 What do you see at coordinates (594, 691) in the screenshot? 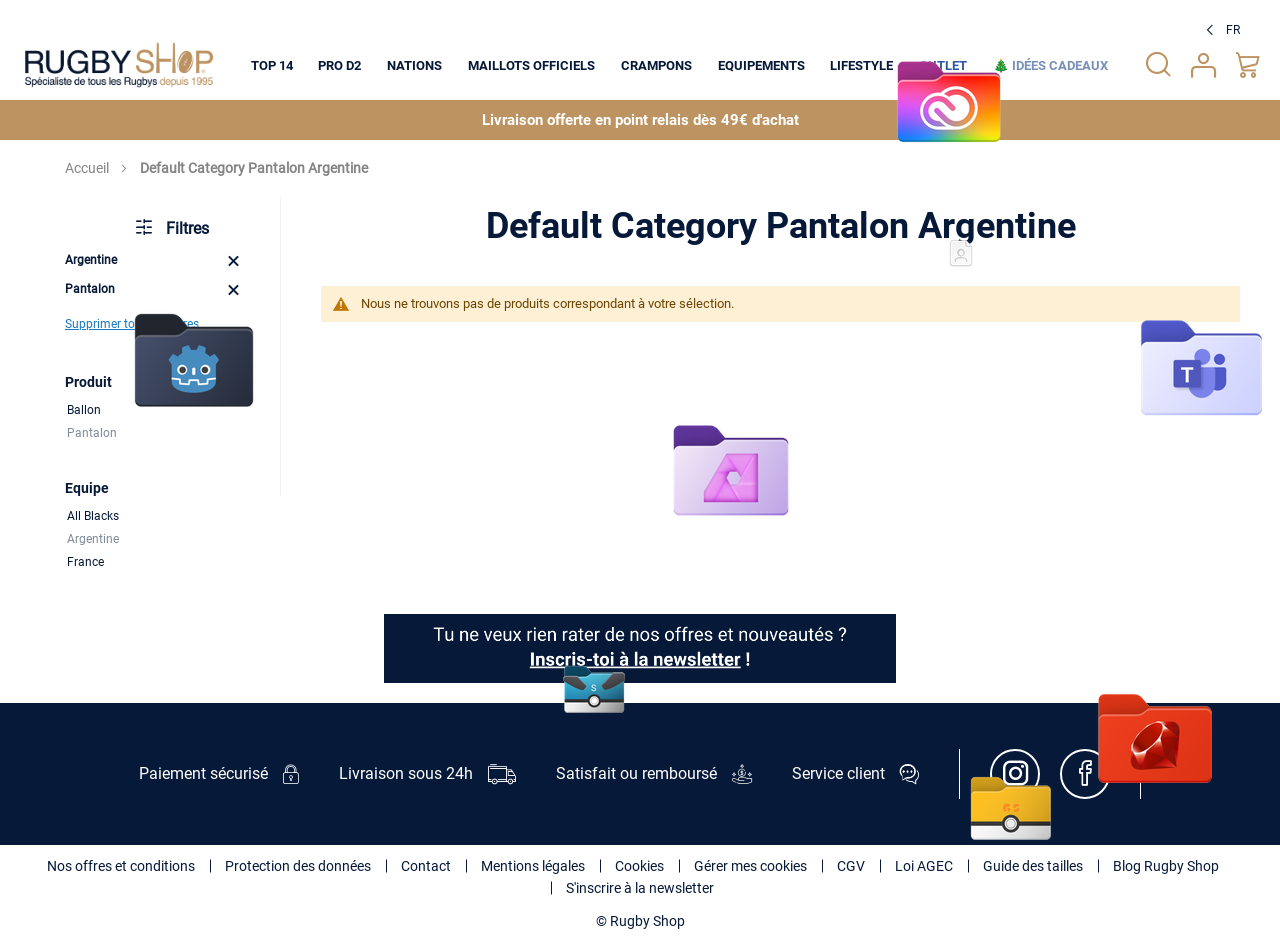
I see `folder for storing pokémon great ball-related files` at bounding box center [594, 691].